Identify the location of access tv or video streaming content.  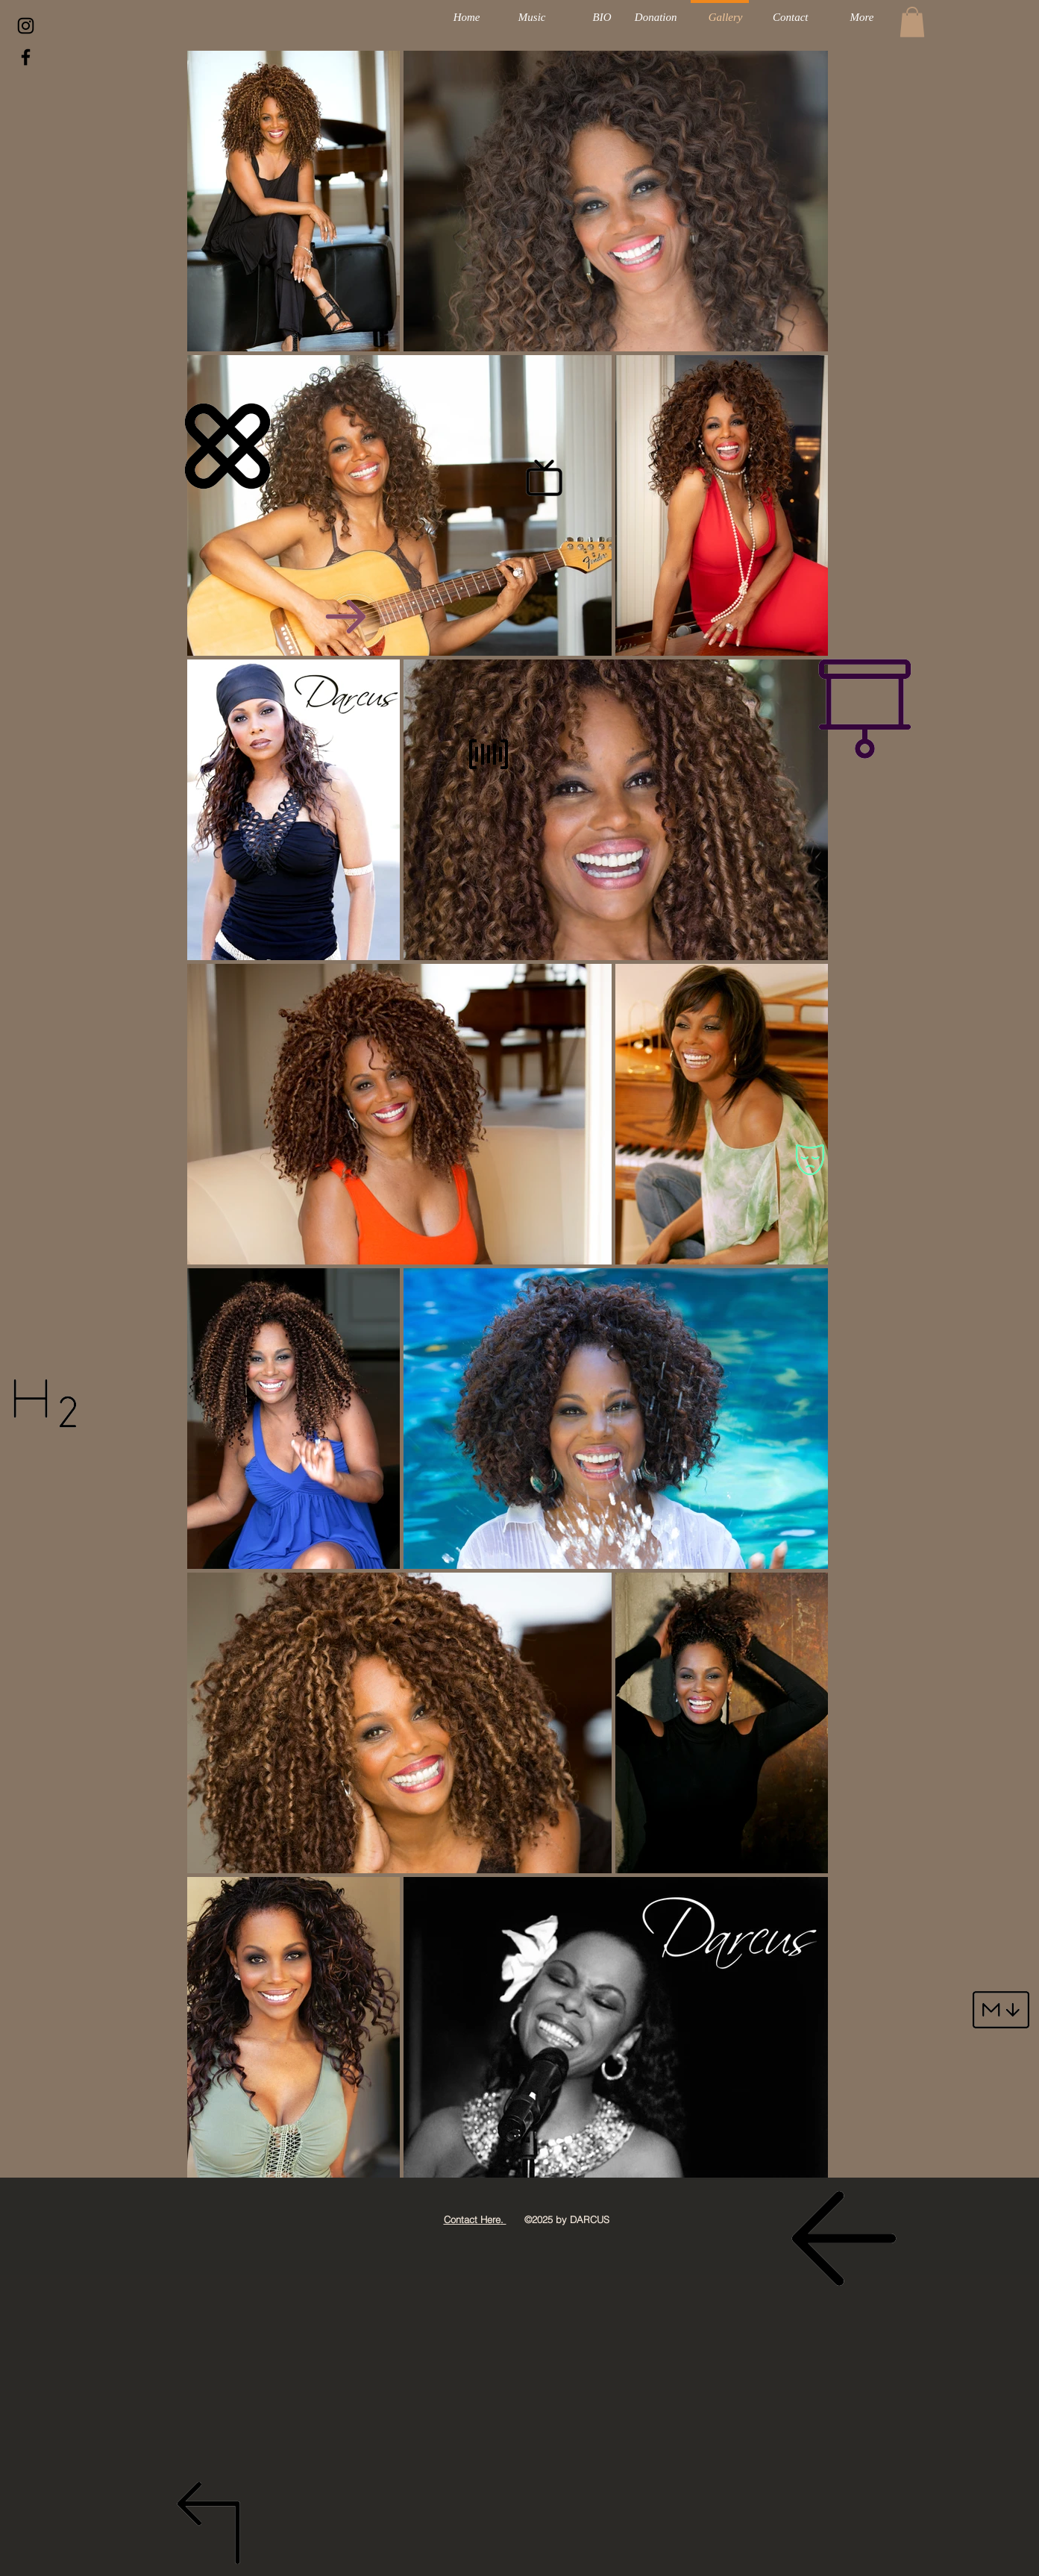
(544, 477).